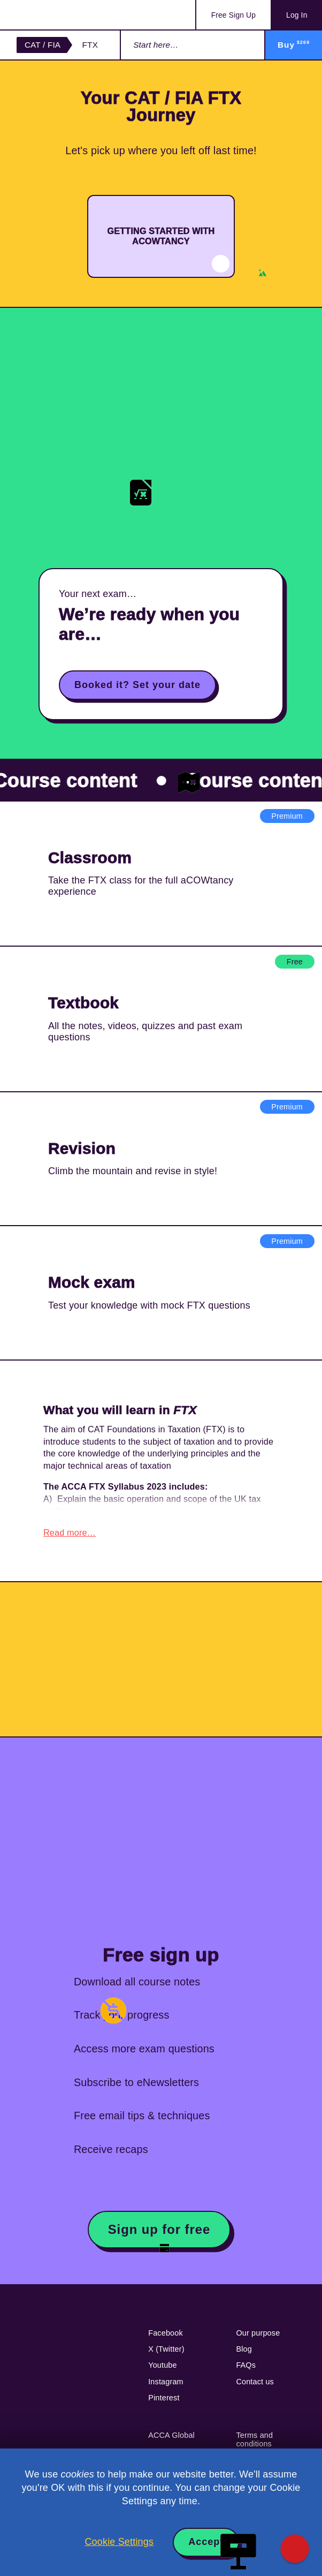 The image size is (322, 2576). Describe the element at coordinates (164, 2248) in the screenshot. I see `access payment methods` at that location.